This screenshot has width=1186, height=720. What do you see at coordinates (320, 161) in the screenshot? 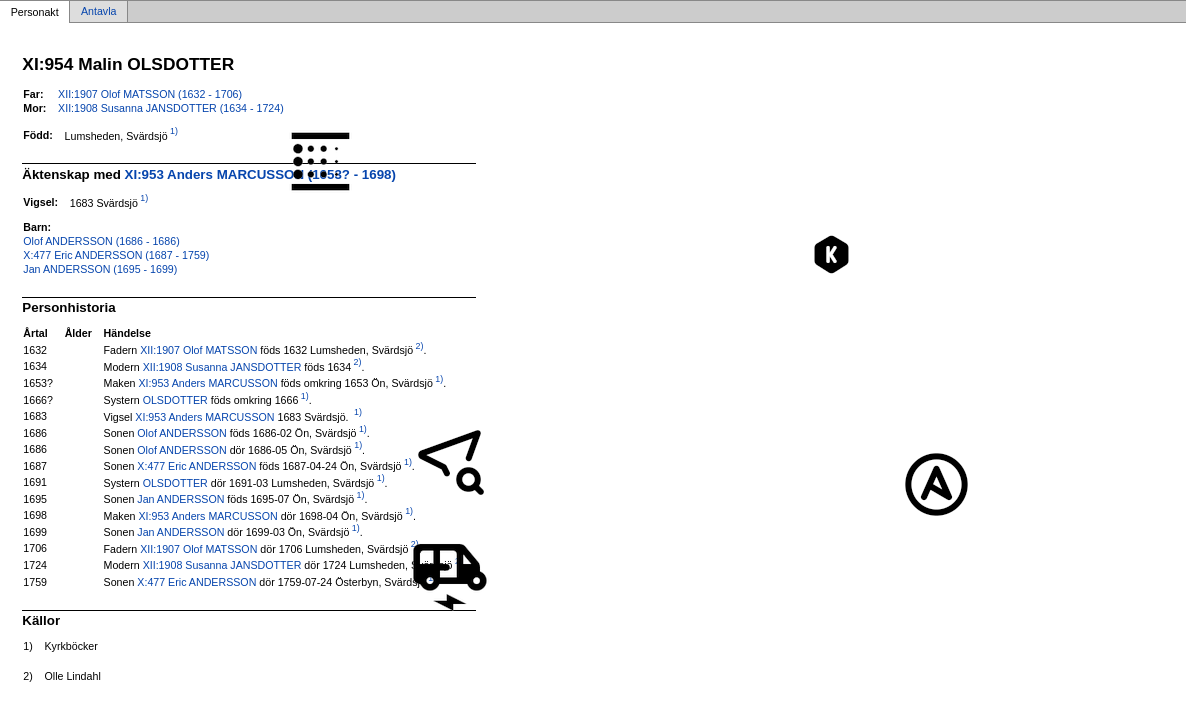
I see `apply linear blur effect to image` at bounding box center [320, 161].